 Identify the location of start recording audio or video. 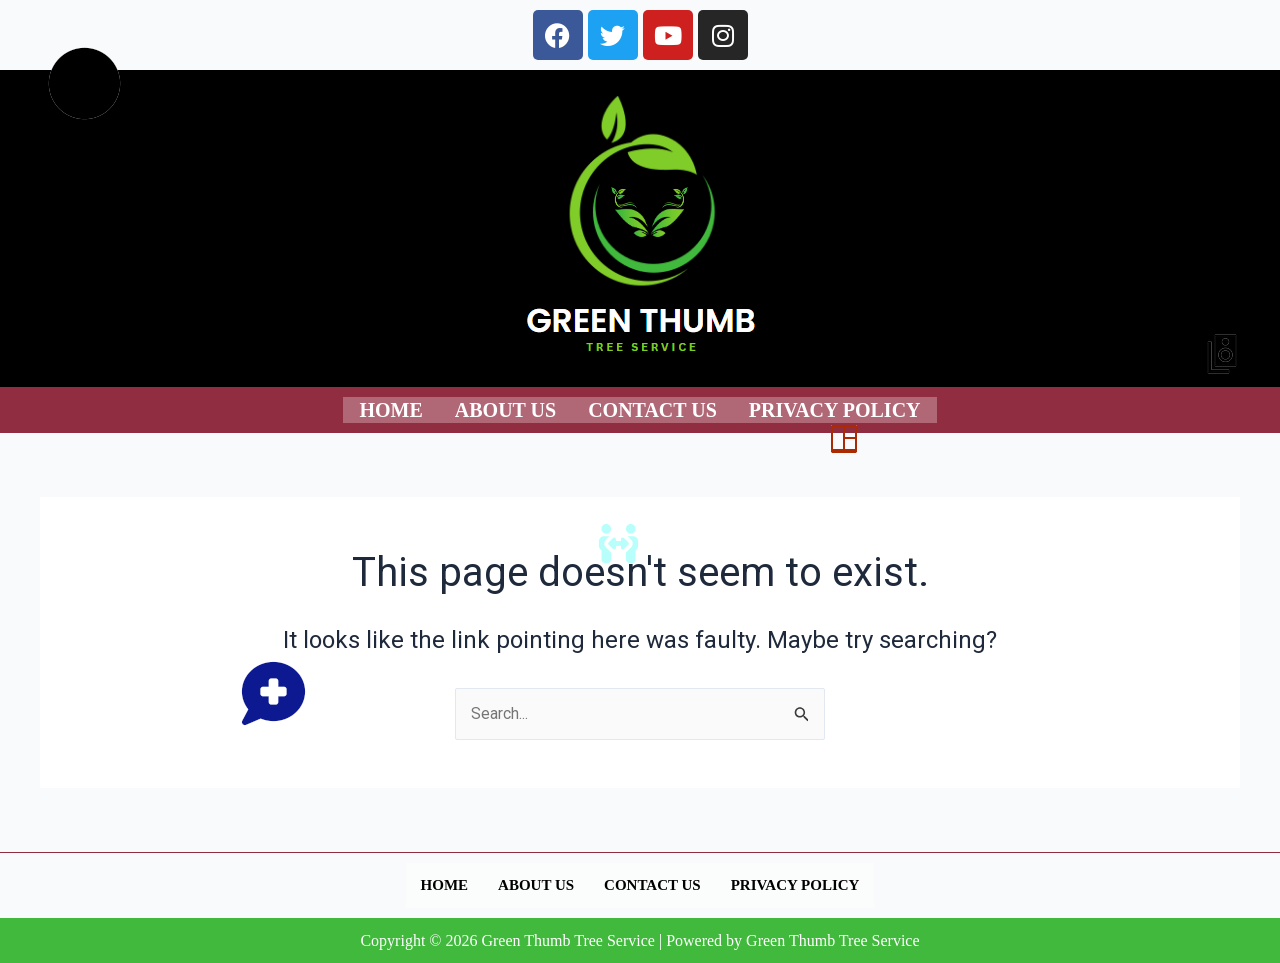
(84, 83).